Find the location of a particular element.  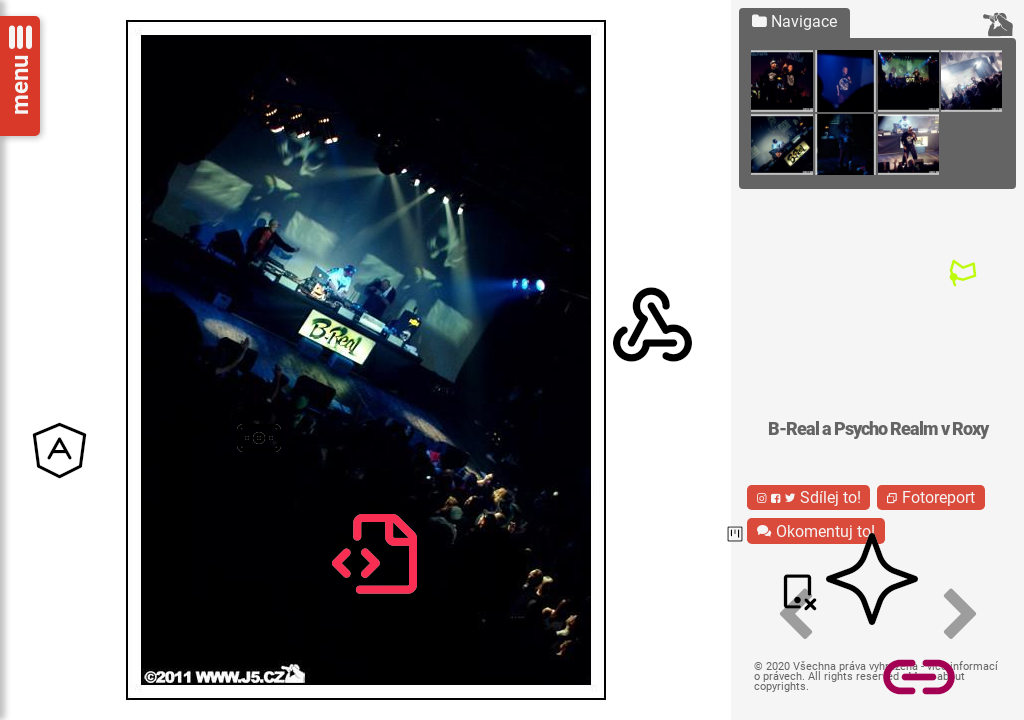

Angular framework logo is located at coordinates (59, 449).